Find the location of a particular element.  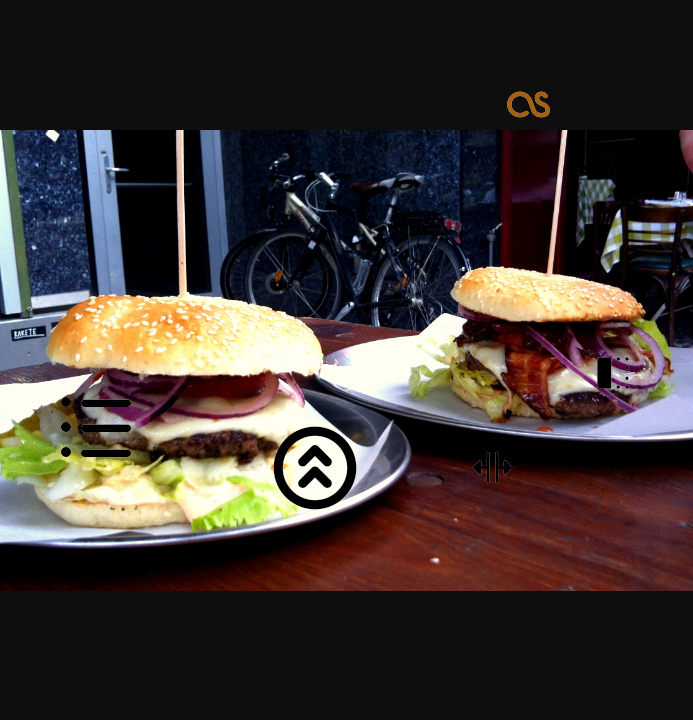

view items as a bulleted list is located at coordinates (96, 427).